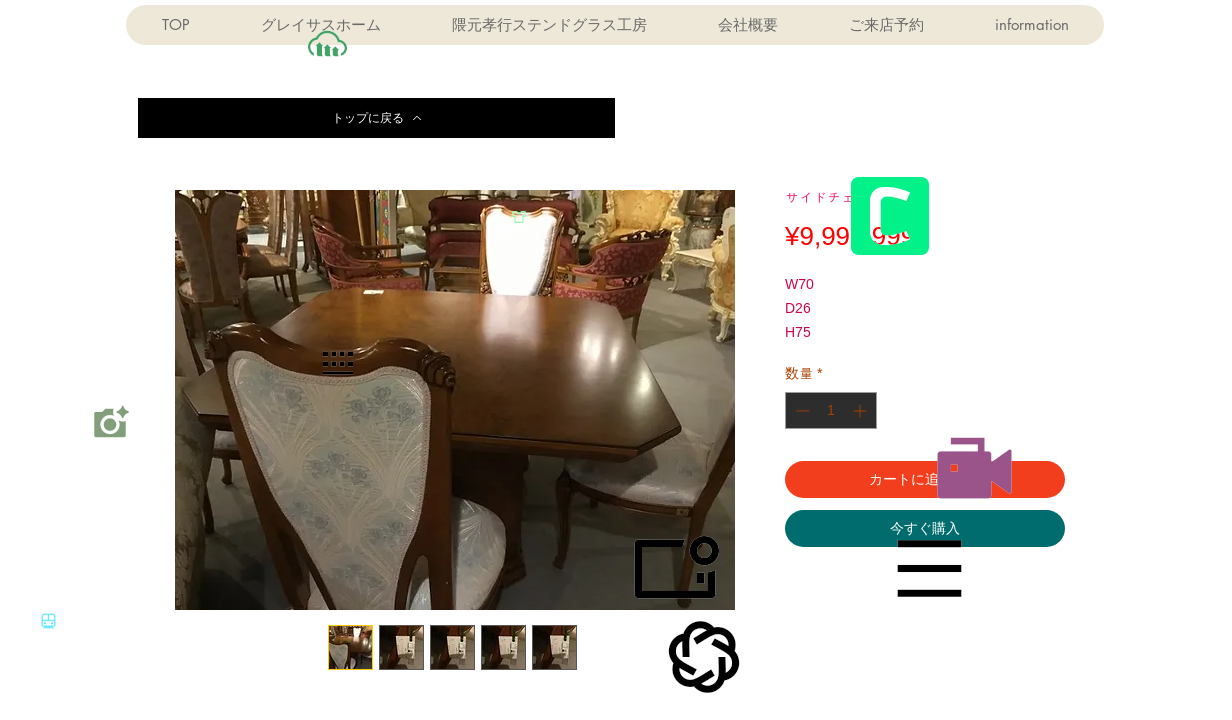 The height and width of the screenshot is (720, 1232). What do you see at coordinates (519, 217) in the screenshot?
I see `browse clothing or apparel items` at bounding box center [519, 217].